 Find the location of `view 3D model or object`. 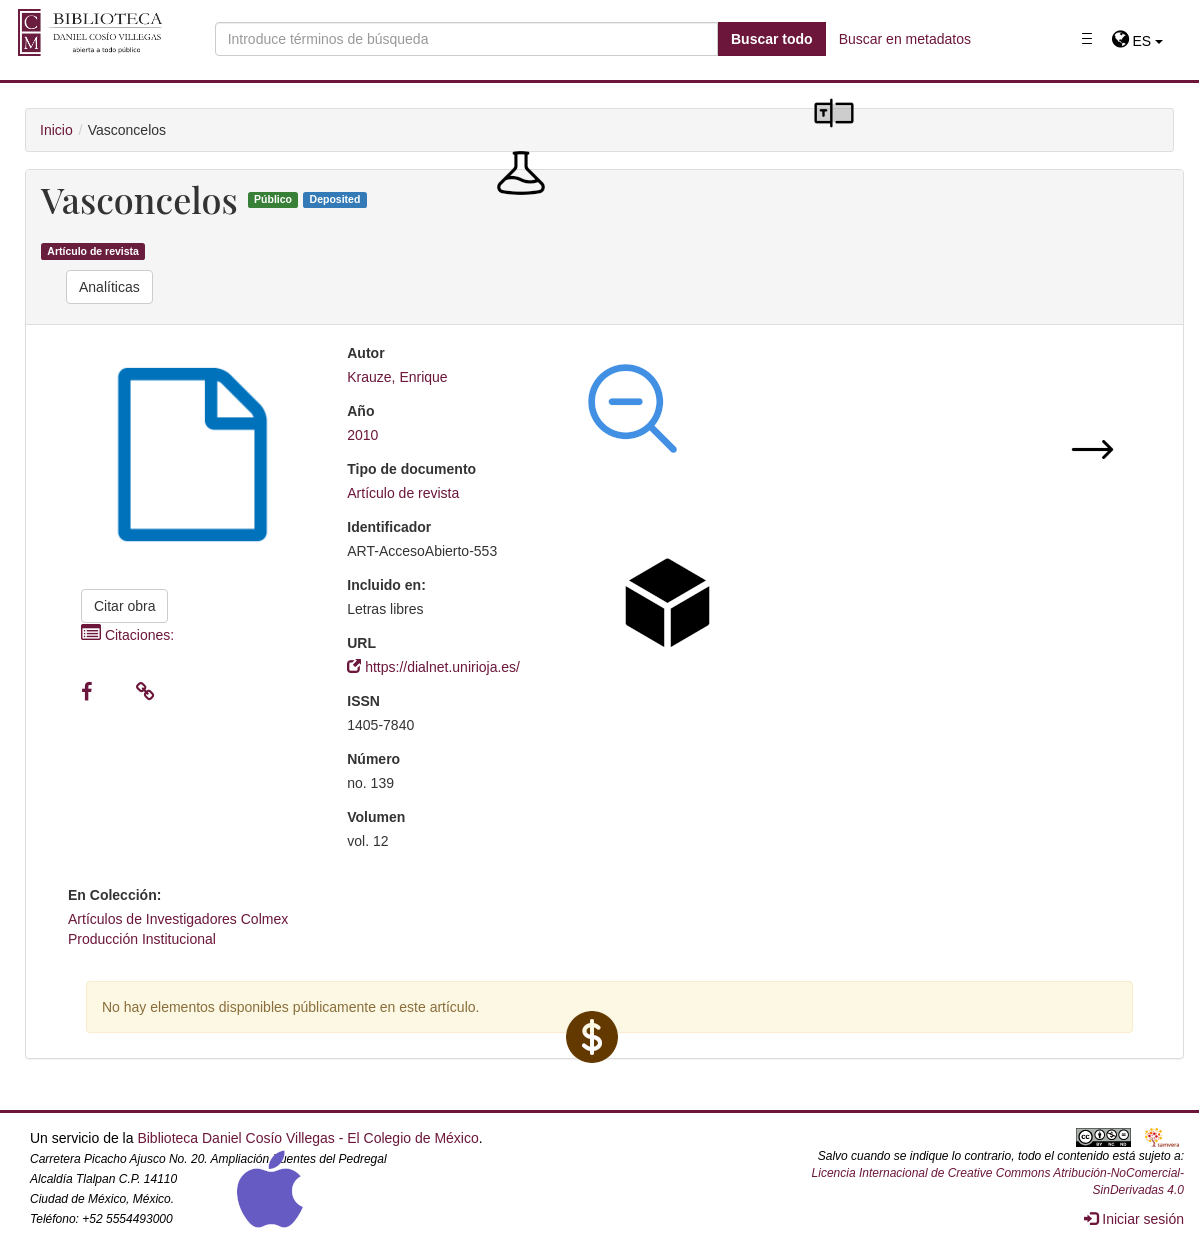

view 3D model or object is located at coordinates (667, 603).